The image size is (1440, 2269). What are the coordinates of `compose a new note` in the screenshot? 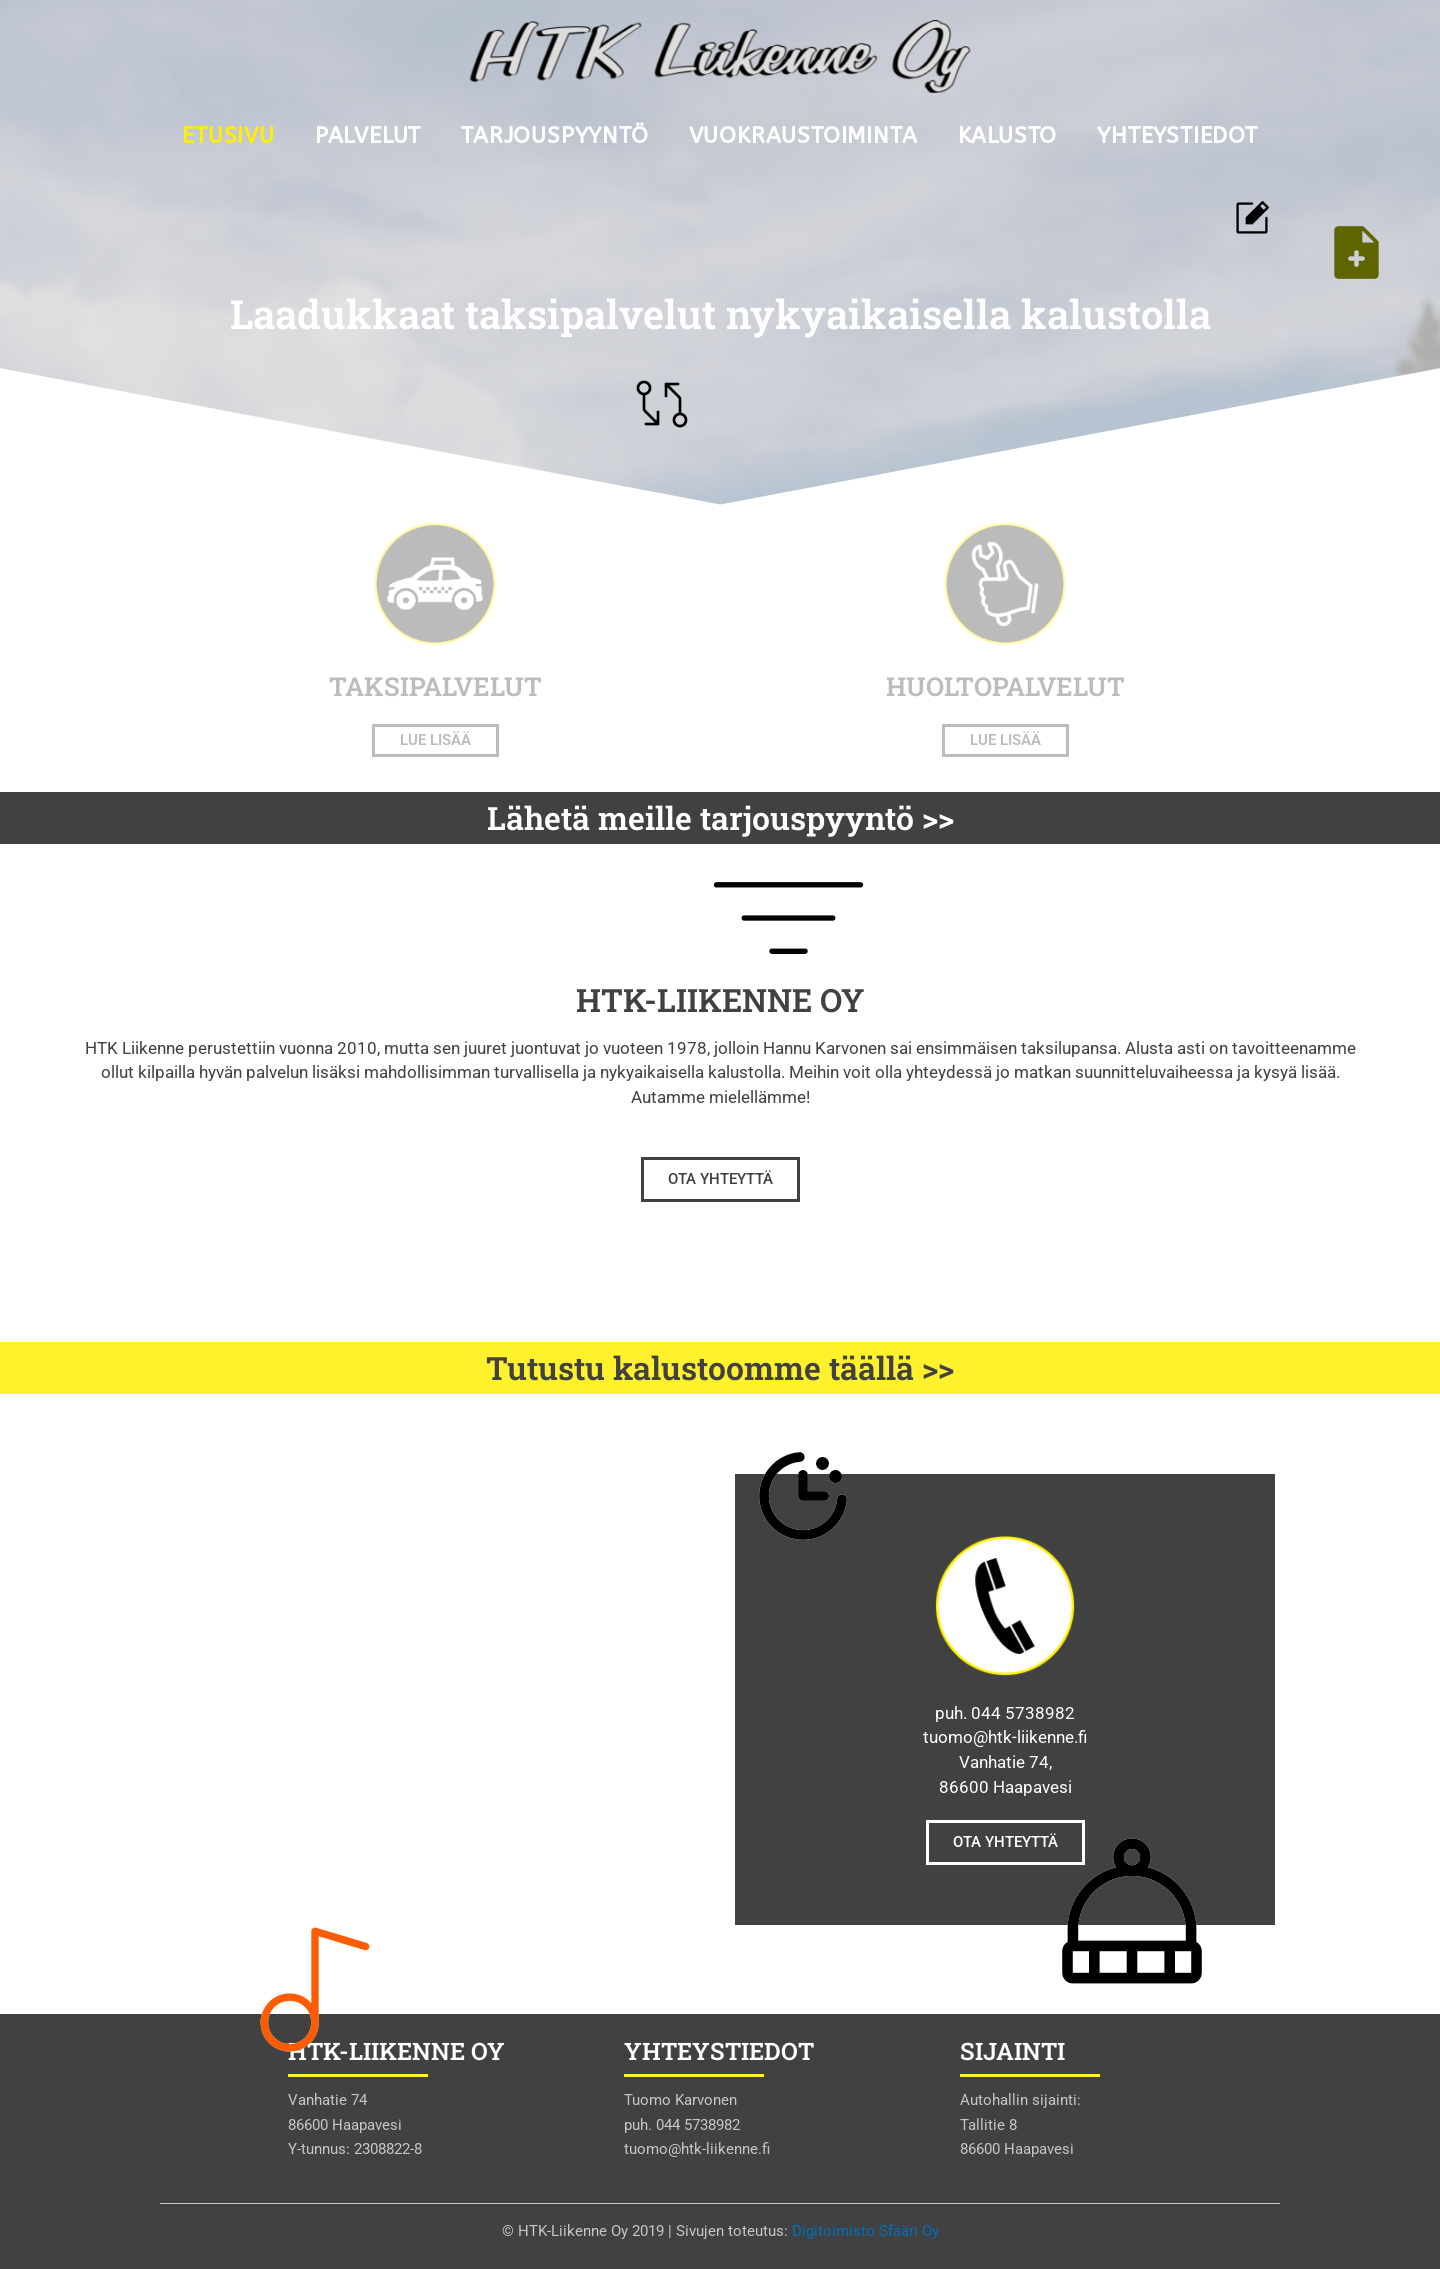 It's located at (1252, 218).